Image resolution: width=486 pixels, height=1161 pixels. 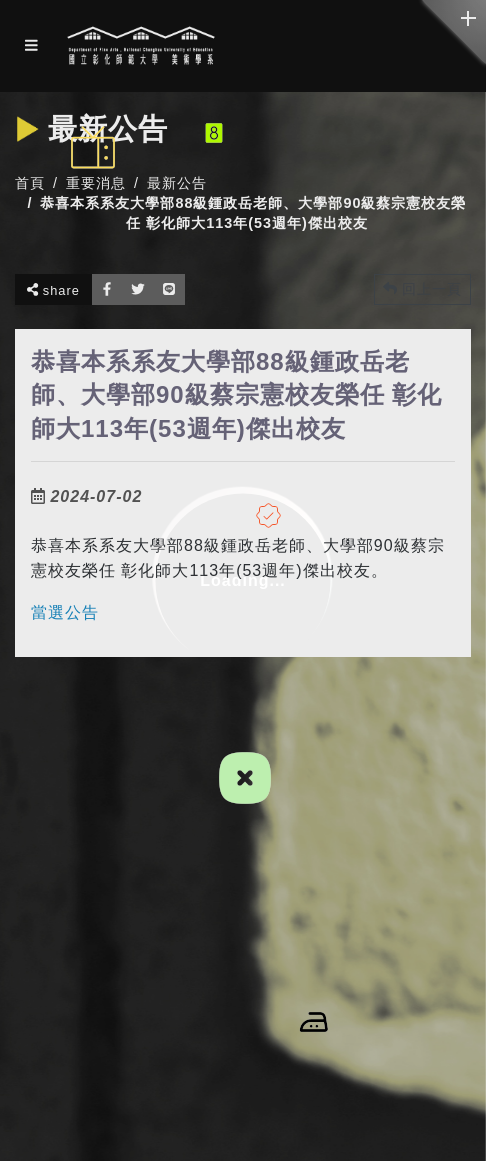 What do you see at coordinates (314, 1022) in the screenshot?
I see `iron clothing or fabric items` at bounding box center [314, 1022].